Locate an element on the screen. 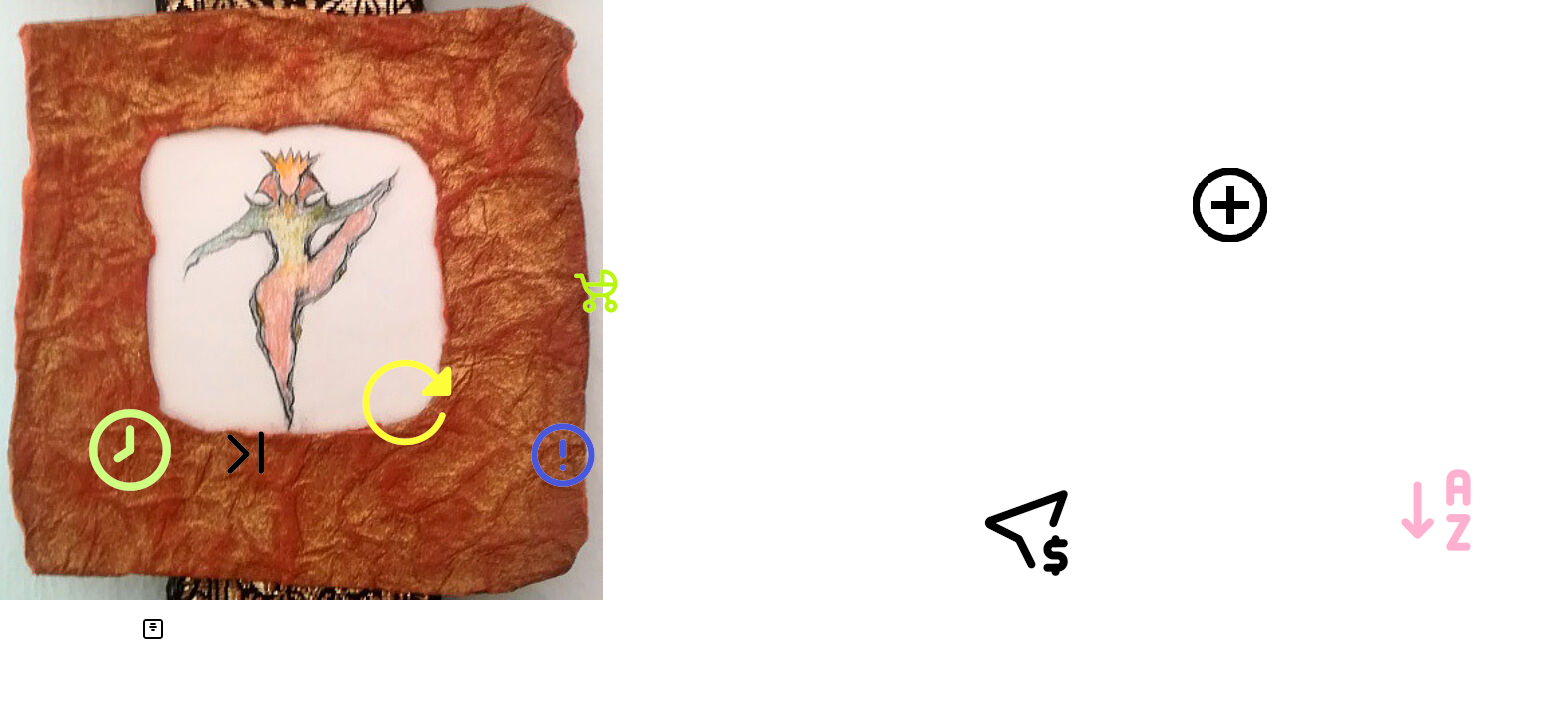  sort items alphabetically A to Z is located at coordinates (1438, 510).